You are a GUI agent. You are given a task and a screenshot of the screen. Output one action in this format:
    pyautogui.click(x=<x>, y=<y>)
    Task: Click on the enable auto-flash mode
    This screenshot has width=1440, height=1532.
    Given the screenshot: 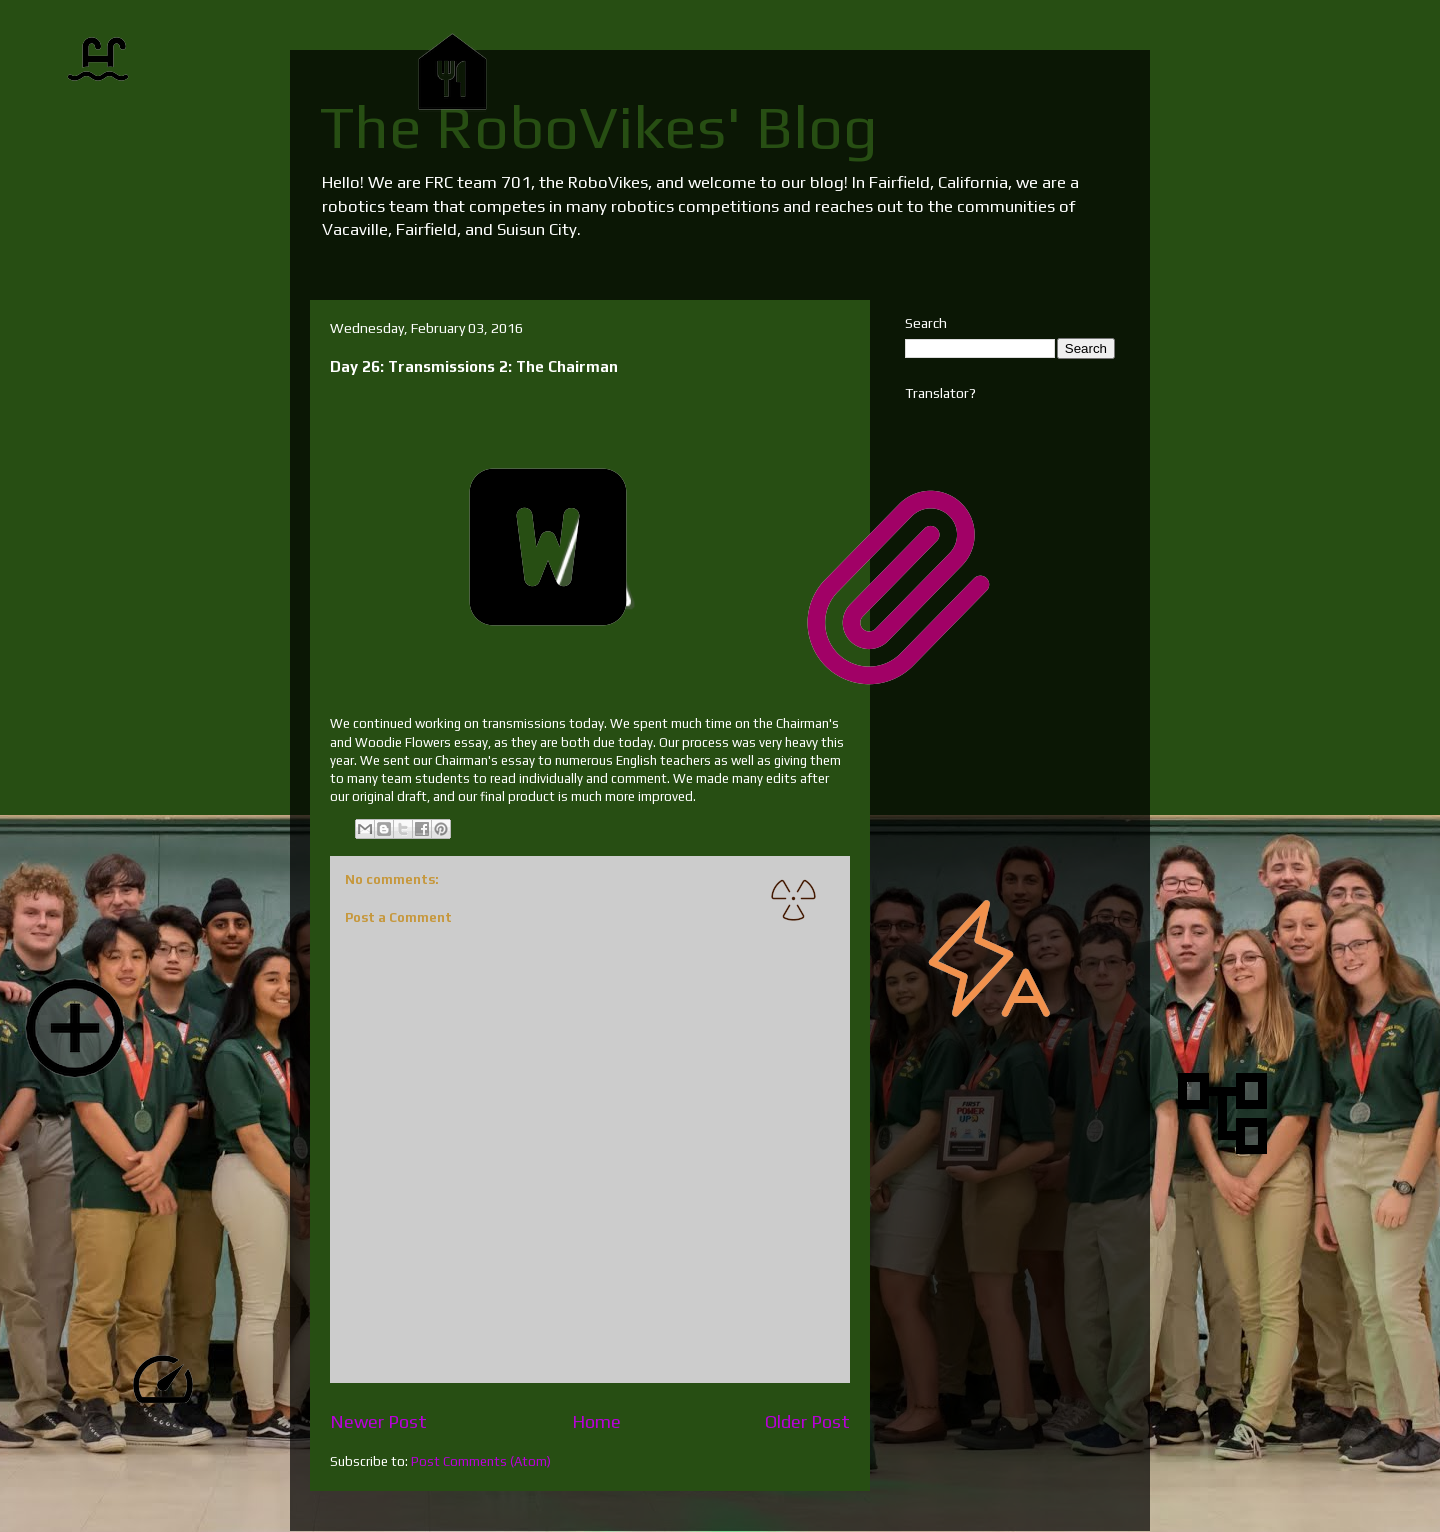 What is the action you would take?
    pyautogui.click(x=987, y=963)
    